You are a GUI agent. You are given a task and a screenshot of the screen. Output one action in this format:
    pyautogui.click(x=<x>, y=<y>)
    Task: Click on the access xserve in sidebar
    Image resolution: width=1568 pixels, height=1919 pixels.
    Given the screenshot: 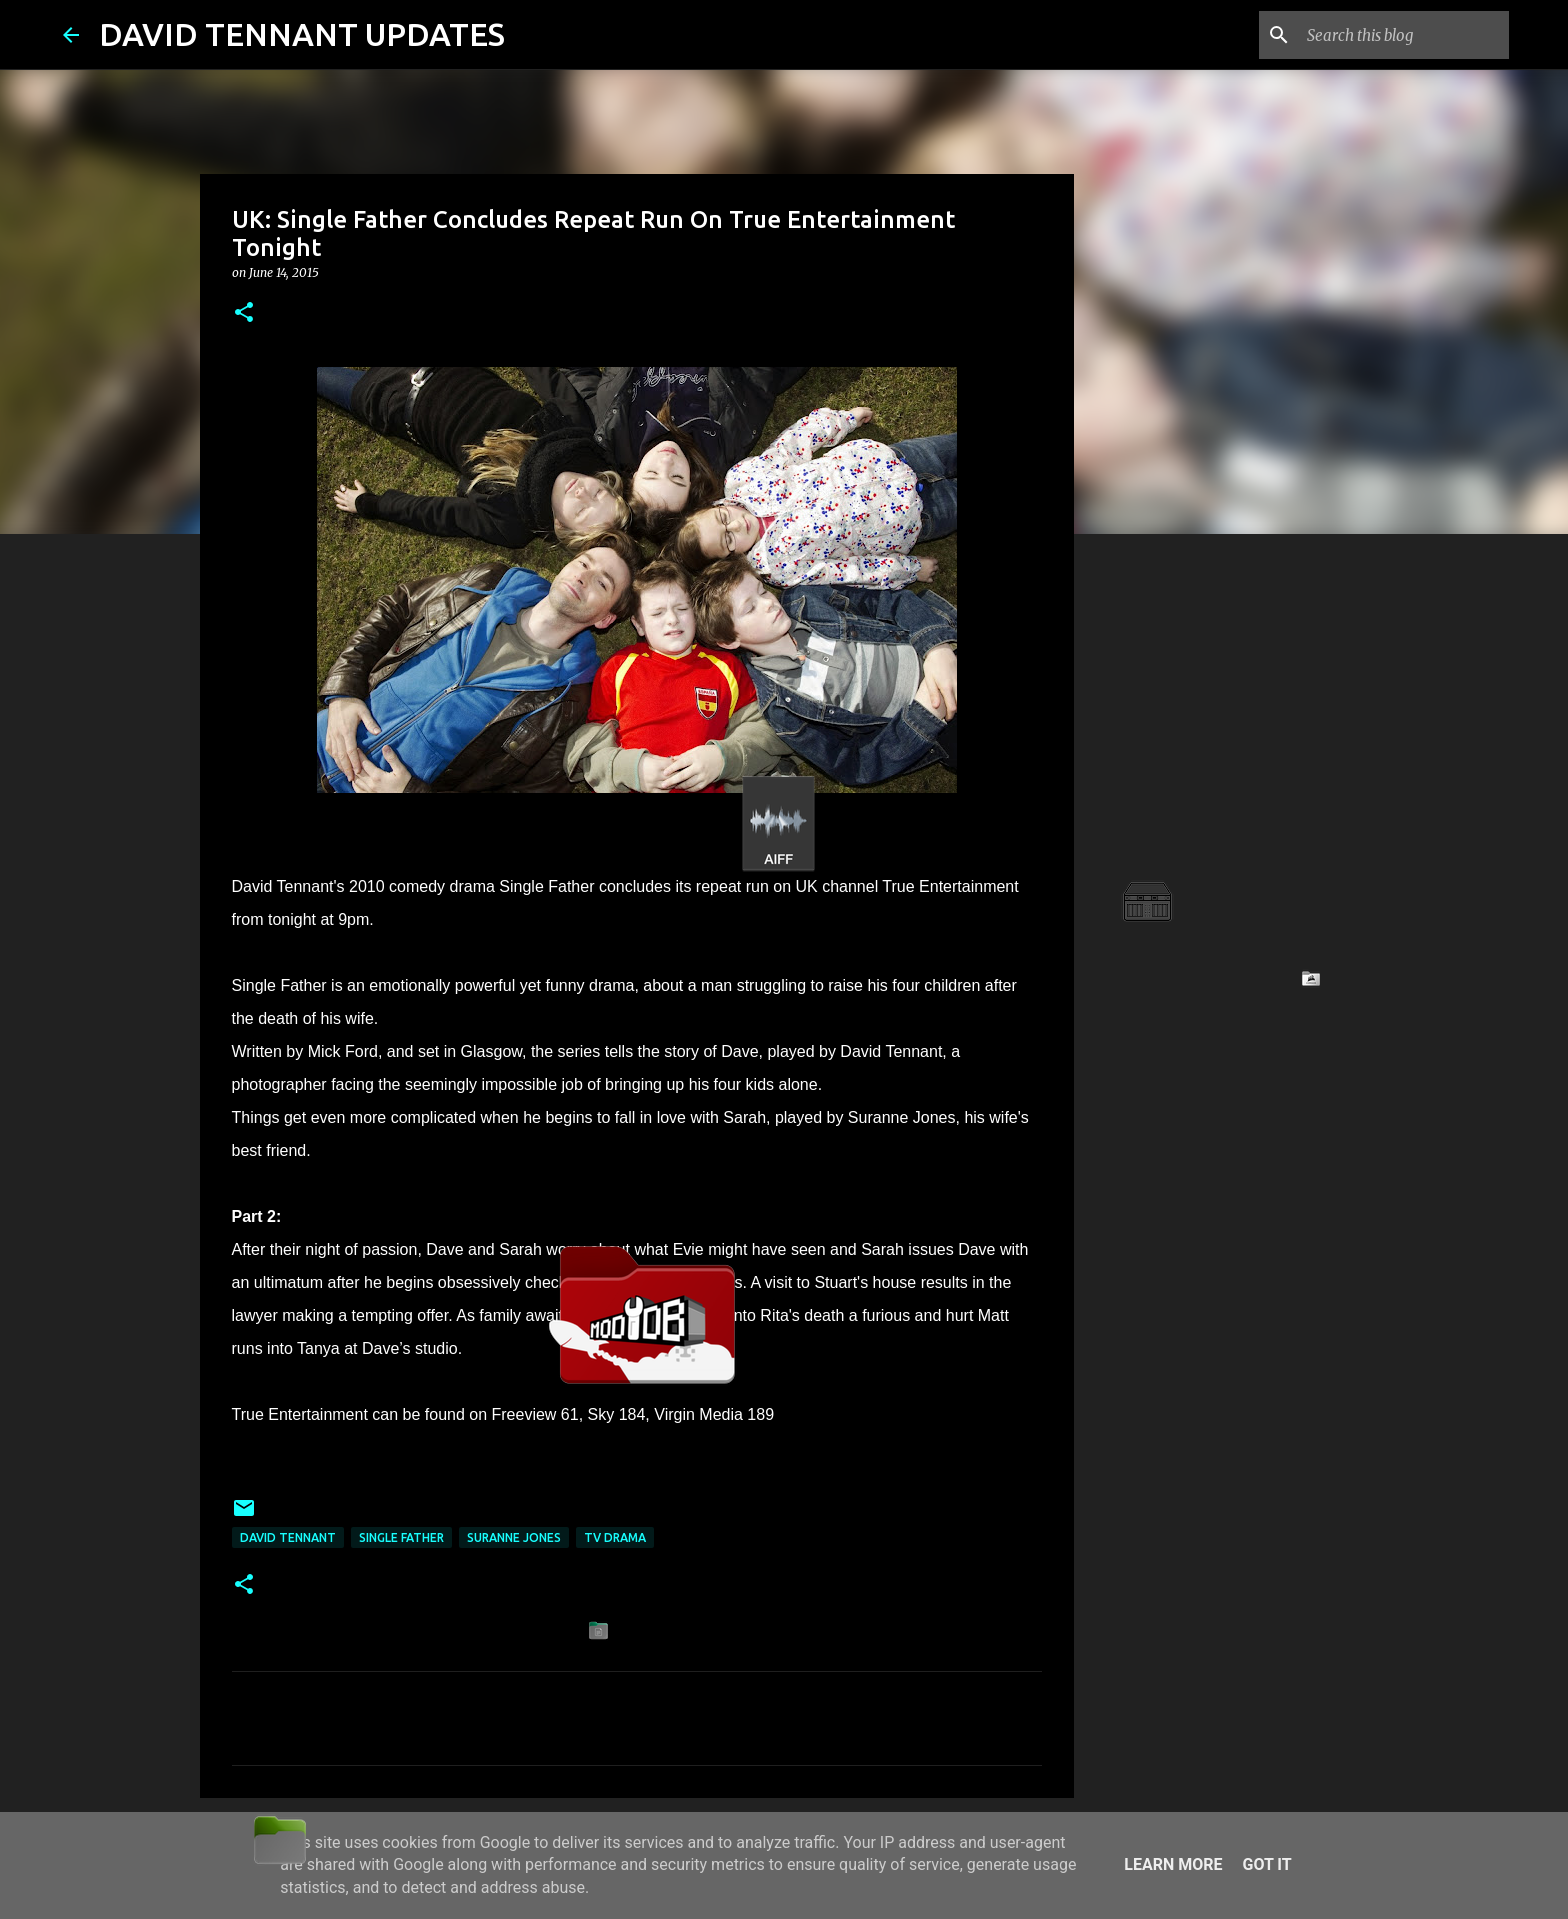 What is the action you would take?
    pyautogui.click(x=1147, y=900)
    